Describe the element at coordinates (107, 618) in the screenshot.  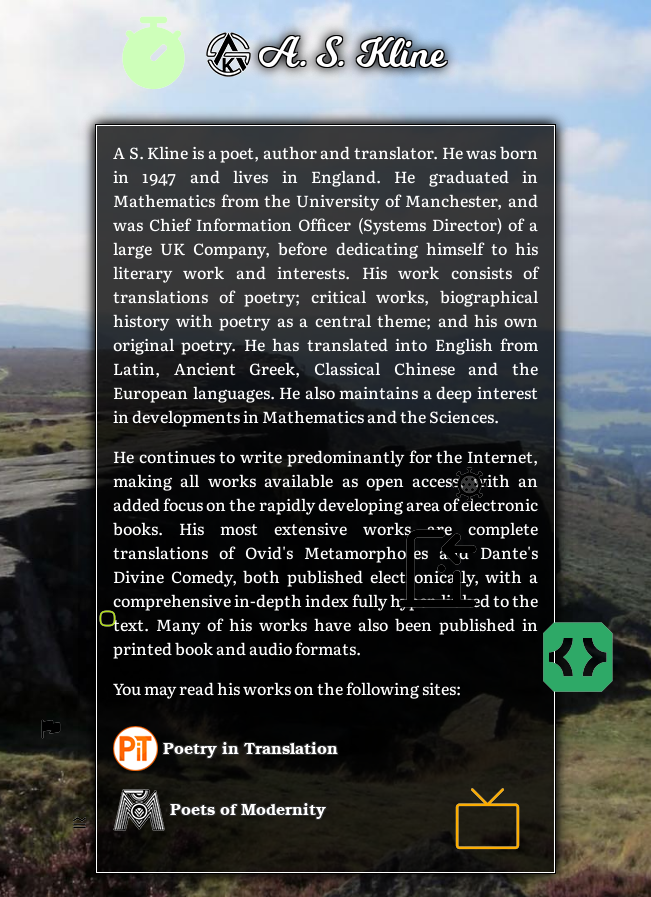
I see `a default placeholder or empty state container` at that location.